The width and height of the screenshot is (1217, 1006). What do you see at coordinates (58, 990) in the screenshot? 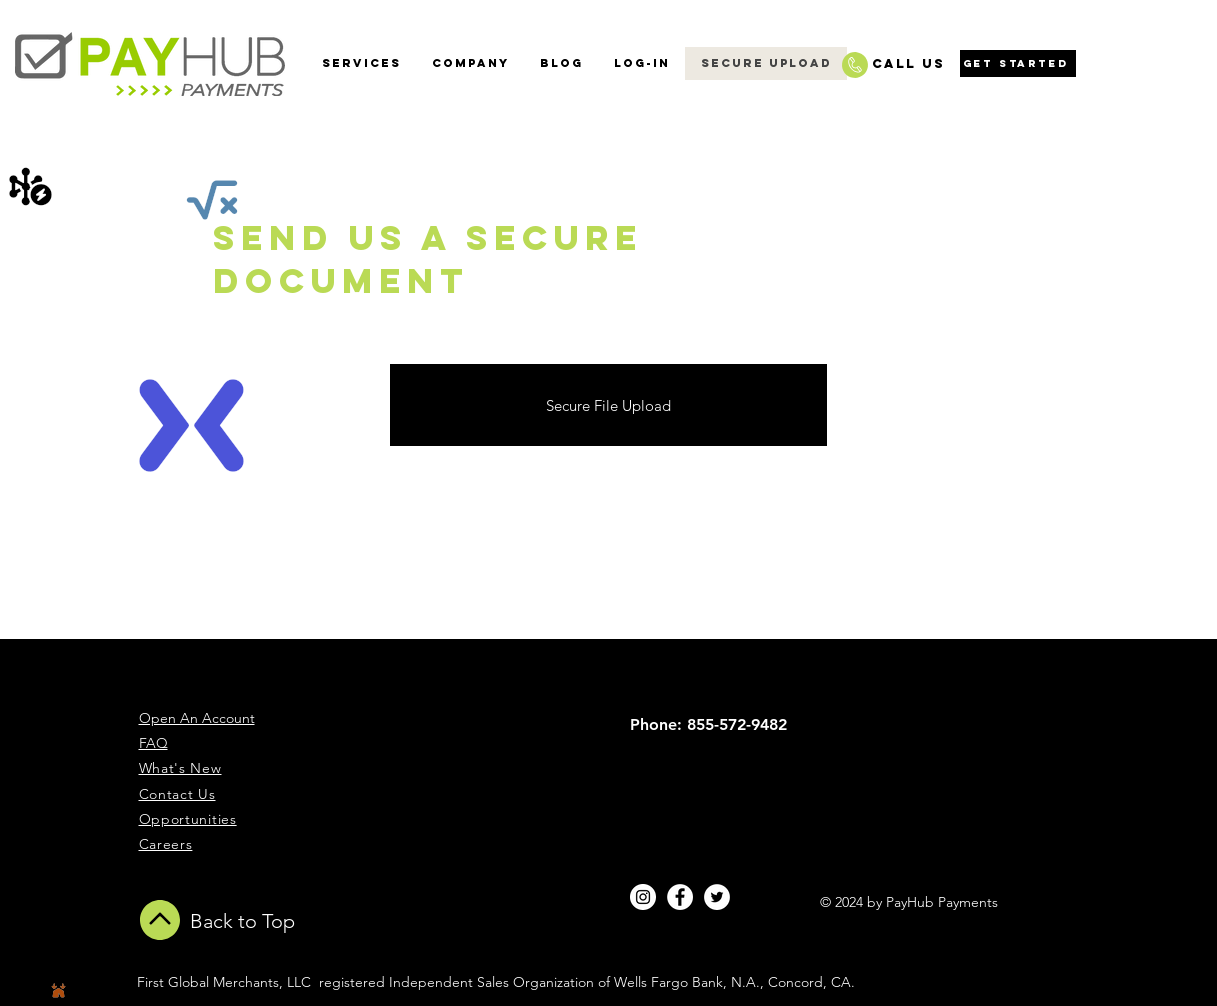
I see `set up camp at this location` at bounding box center [58, 990].